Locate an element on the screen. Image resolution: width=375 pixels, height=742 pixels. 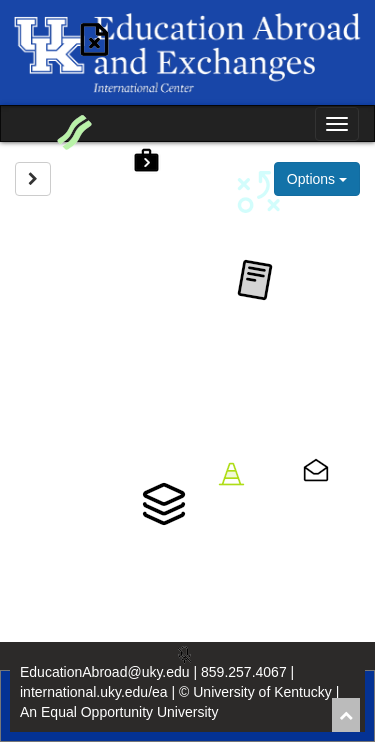
schedule task for next week is located at coordinates (146, 159).